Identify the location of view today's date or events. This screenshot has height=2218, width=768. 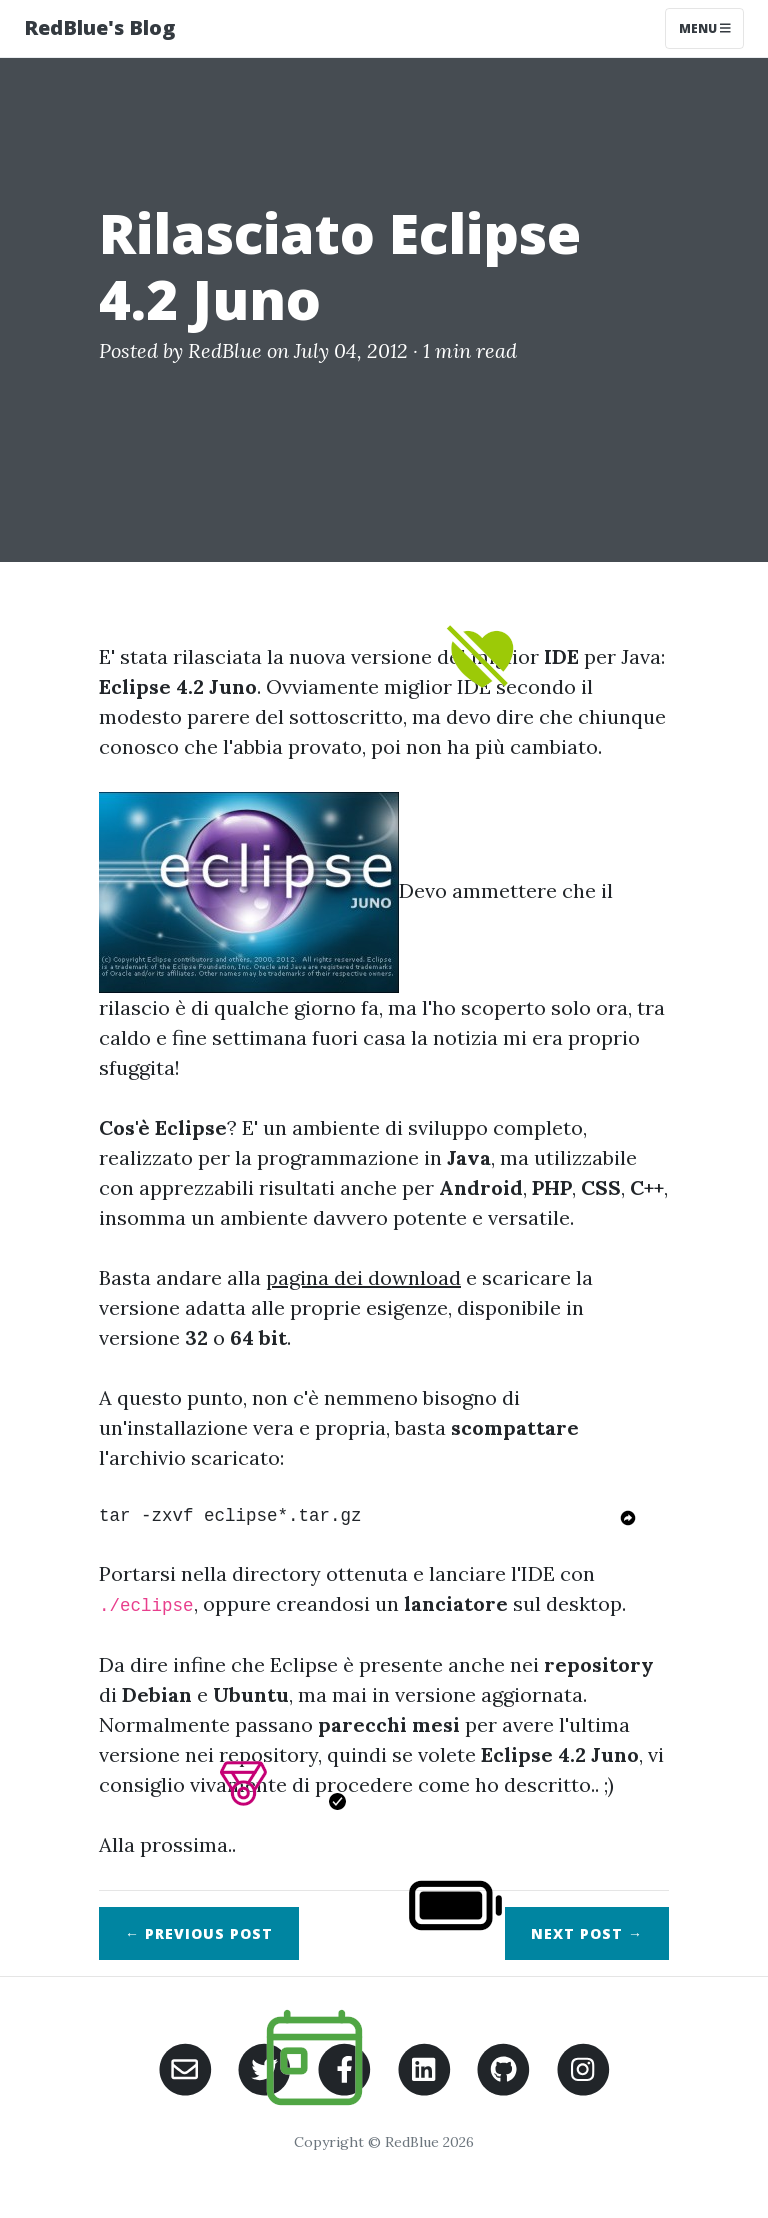
(314, 2057).